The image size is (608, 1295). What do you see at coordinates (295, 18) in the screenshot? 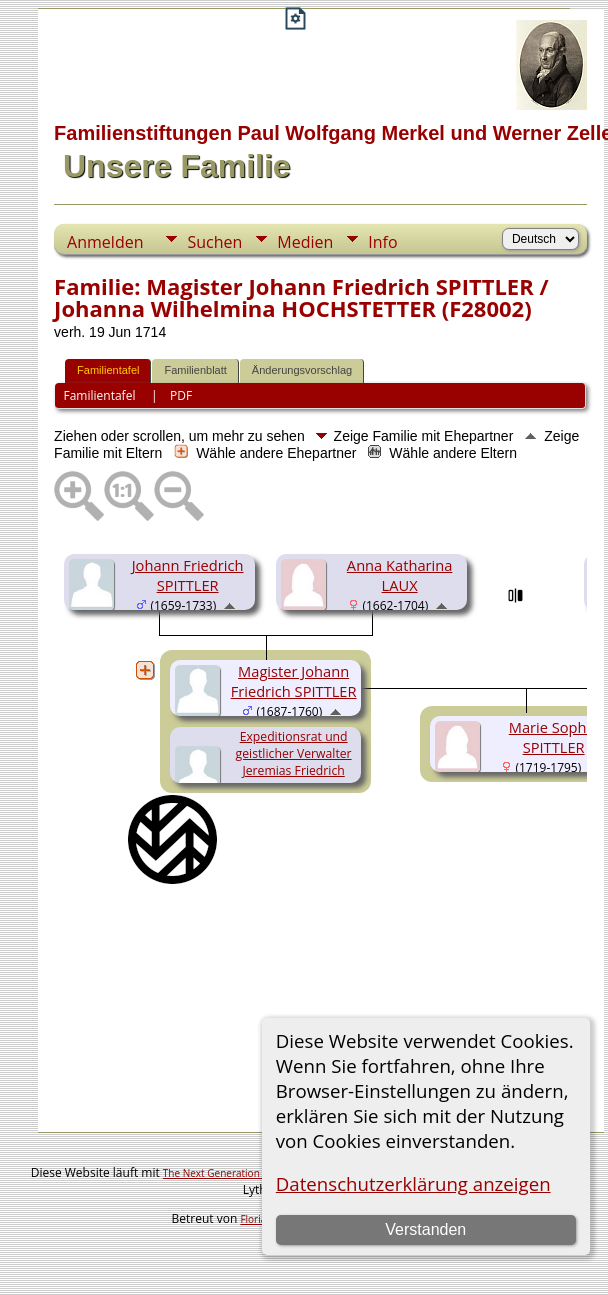
I see `access file settings or preferences` at bounding box center [295, 18].